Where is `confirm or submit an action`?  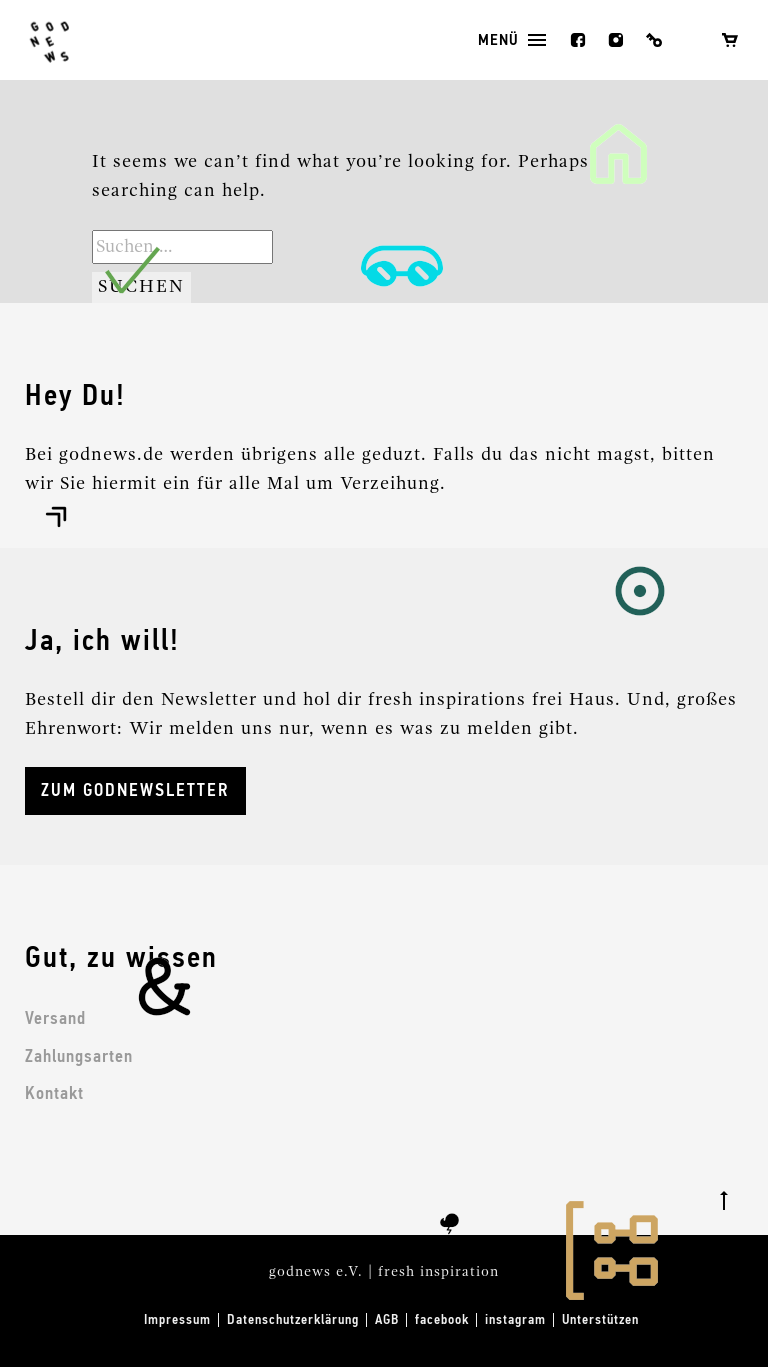 confirm or submit an action is located at coordinates (132, 270).